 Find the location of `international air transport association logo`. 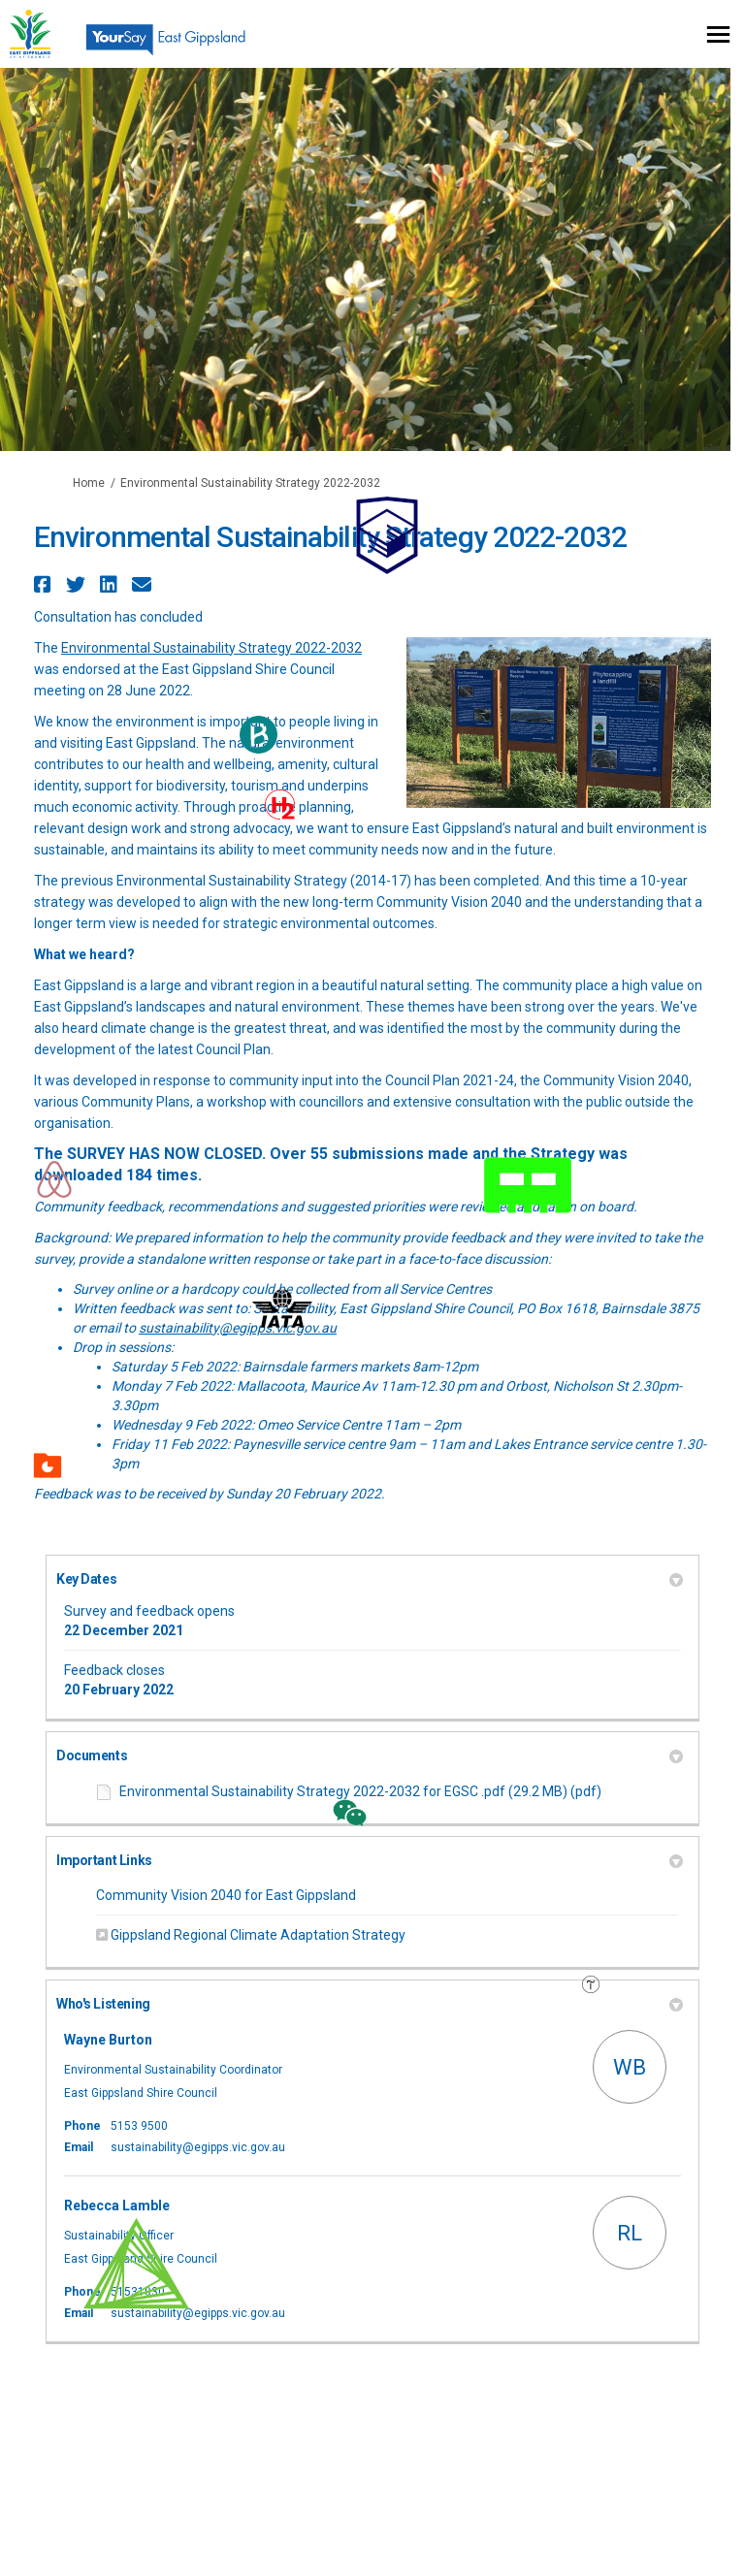

international air transport association logo is located at coordinates (282, 1308).